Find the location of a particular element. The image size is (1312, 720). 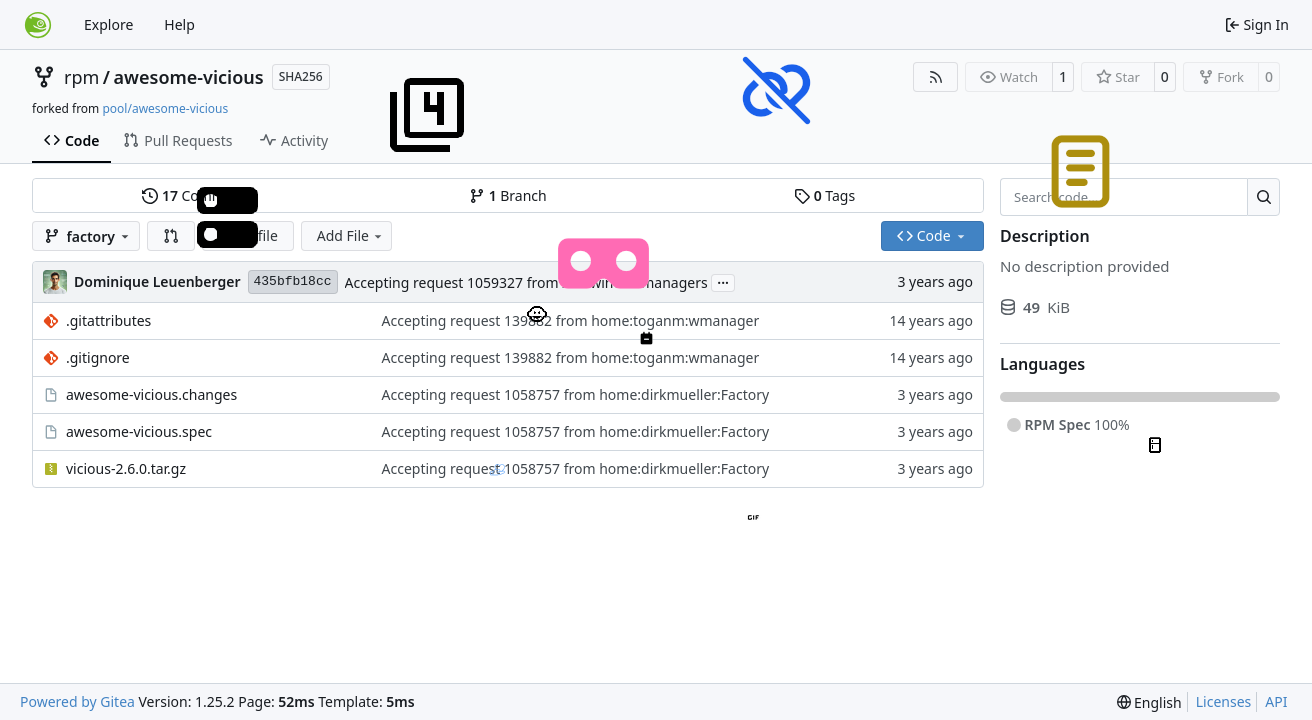

launch virtual reality mode is located at coordinates (603, 263).